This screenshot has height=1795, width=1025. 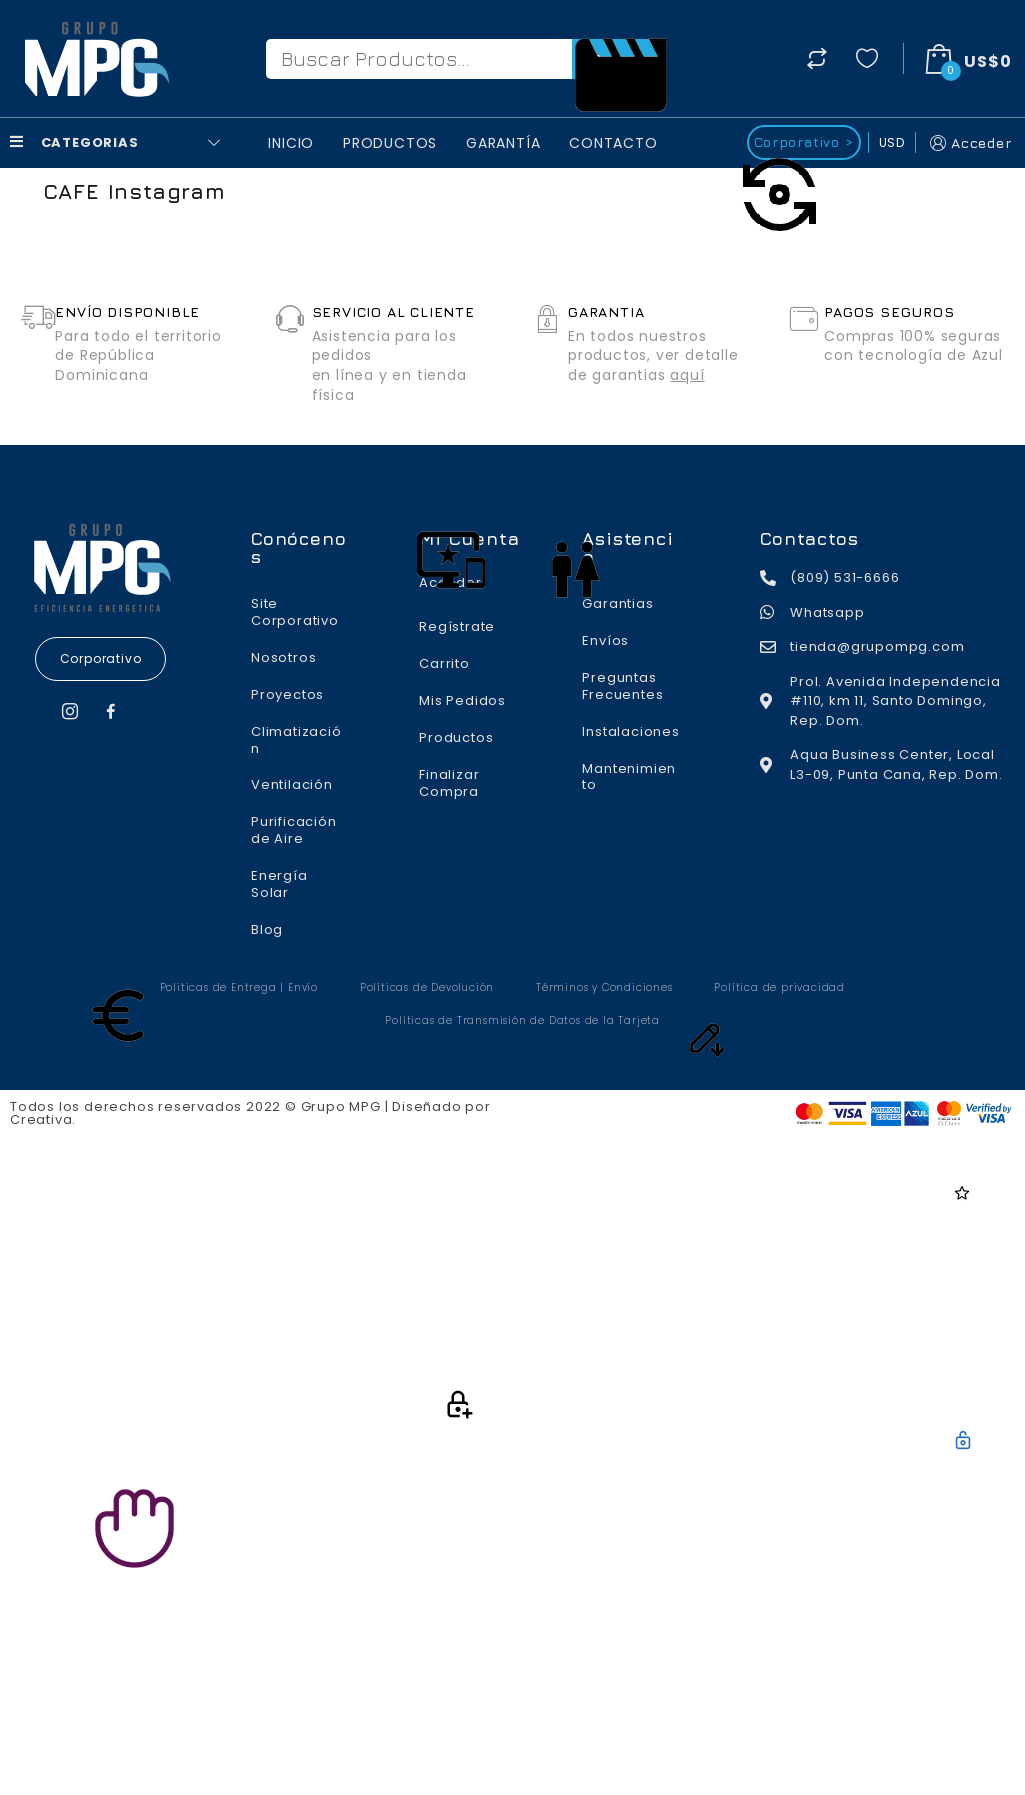 I want to click on save or submit written content, so click(x=705, y=1037).